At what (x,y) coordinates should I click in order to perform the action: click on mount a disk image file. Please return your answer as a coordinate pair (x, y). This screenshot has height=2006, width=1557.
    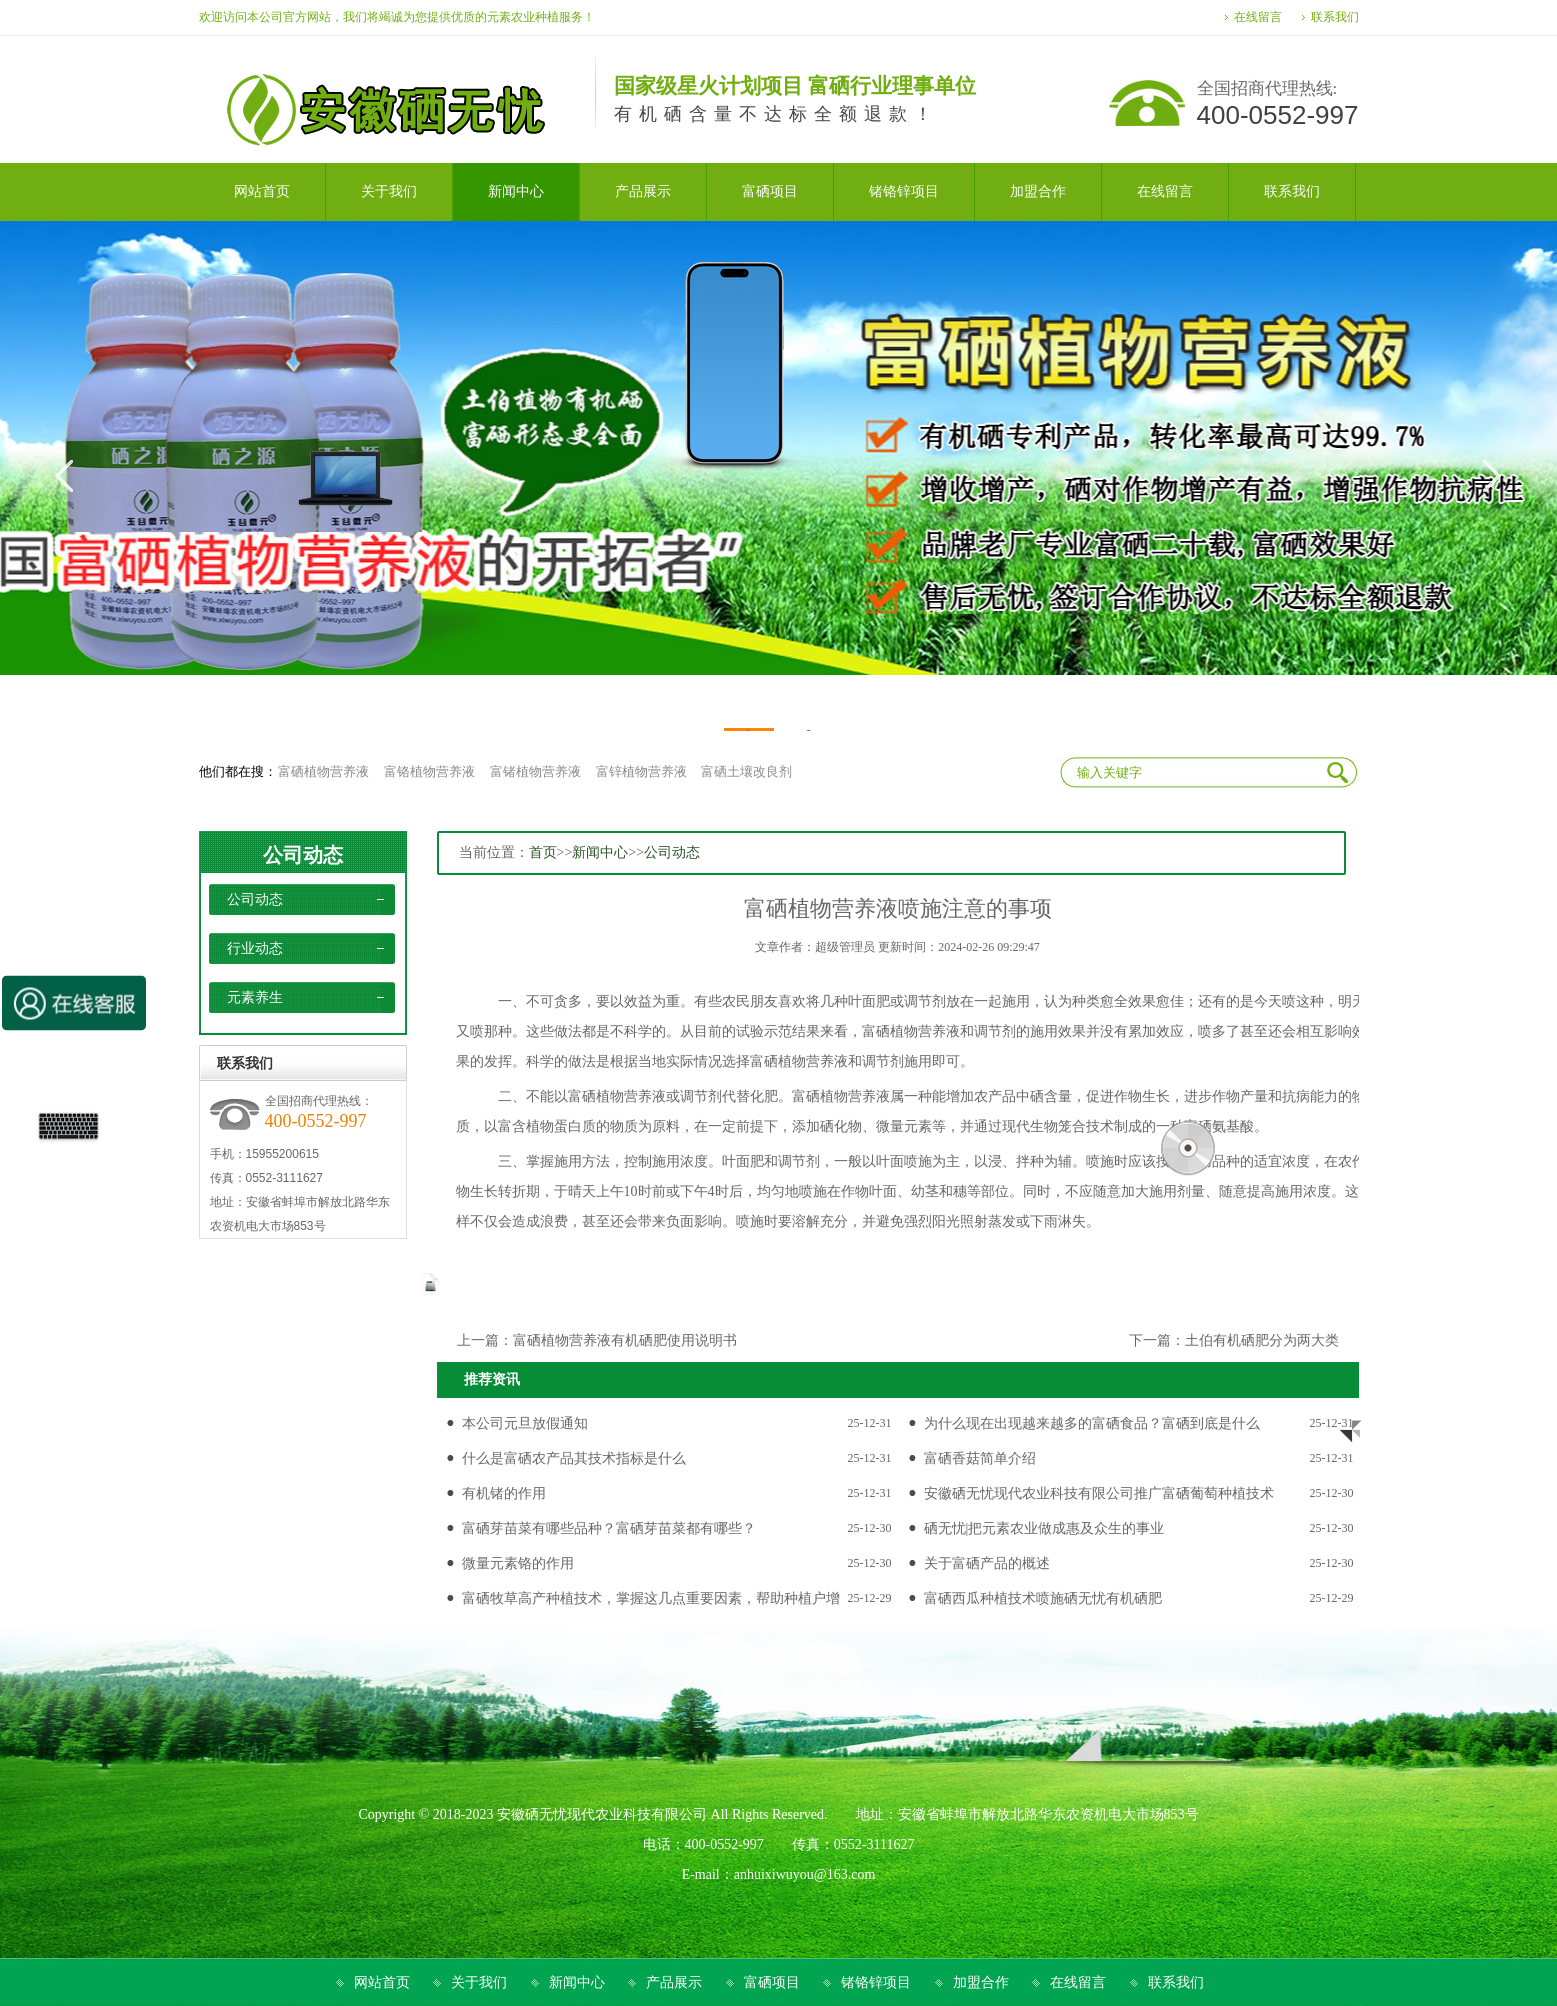
    Looking at the image, I should click on (430, 1284).